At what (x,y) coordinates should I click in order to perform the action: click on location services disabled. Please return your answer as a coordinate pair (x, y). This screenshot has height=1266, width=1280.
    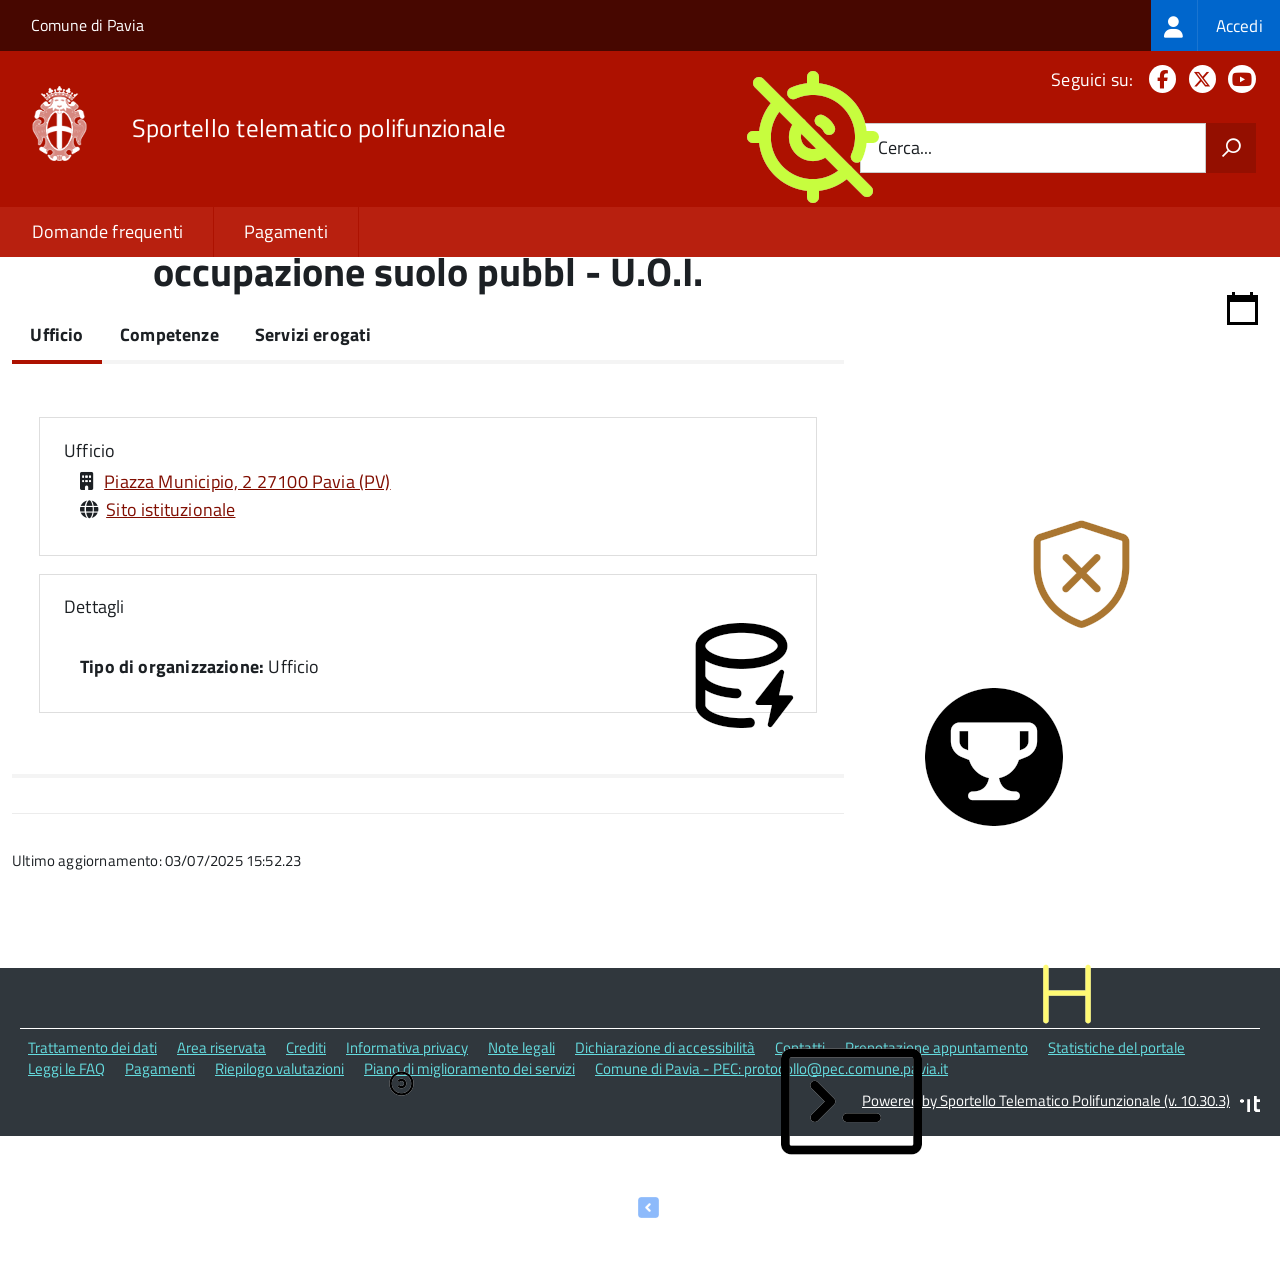
    Looking at the image, I should click on (813, 137).